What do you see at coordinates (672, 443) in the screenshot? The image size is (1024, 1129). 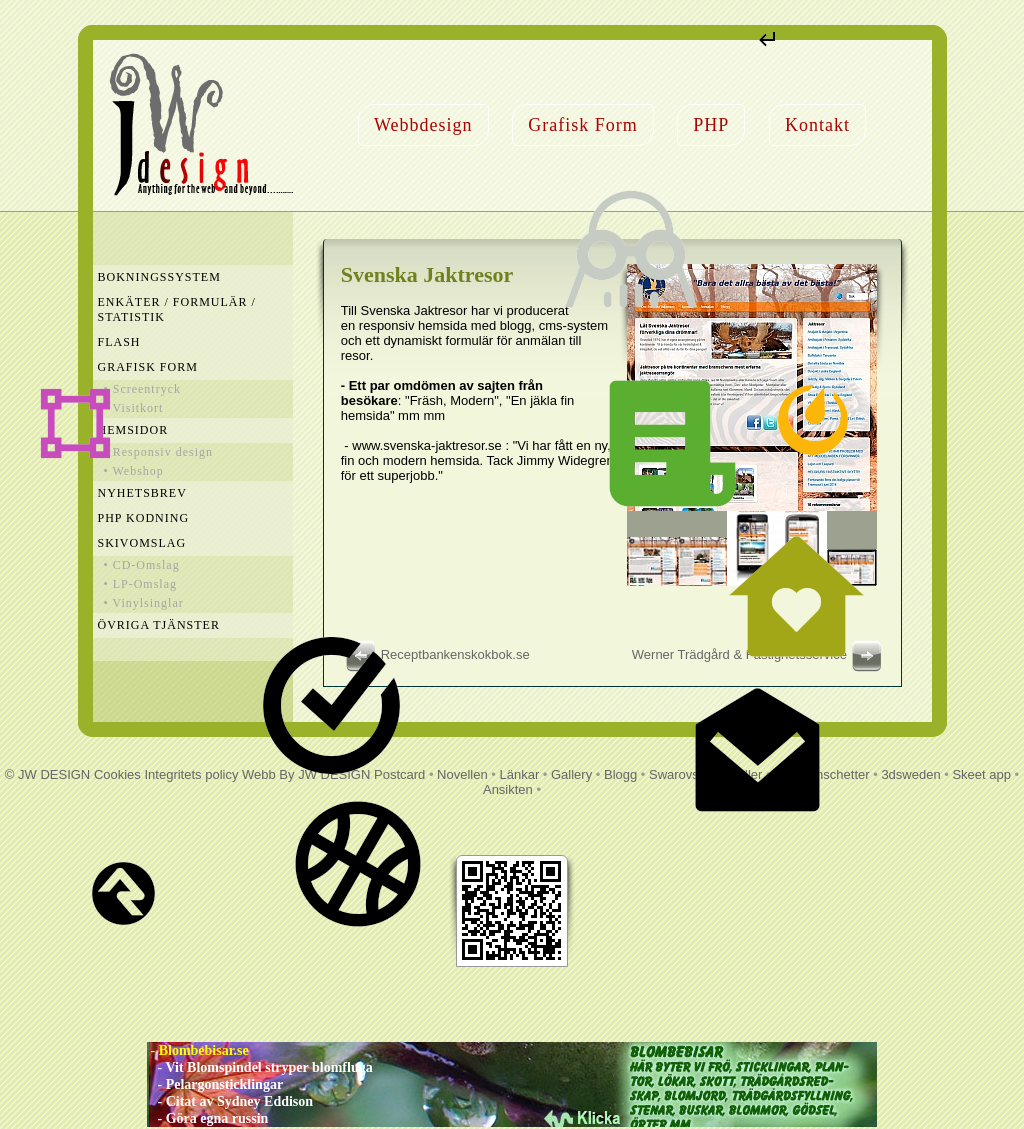 I see `view document list or file details` at bounding box center [672, 443].